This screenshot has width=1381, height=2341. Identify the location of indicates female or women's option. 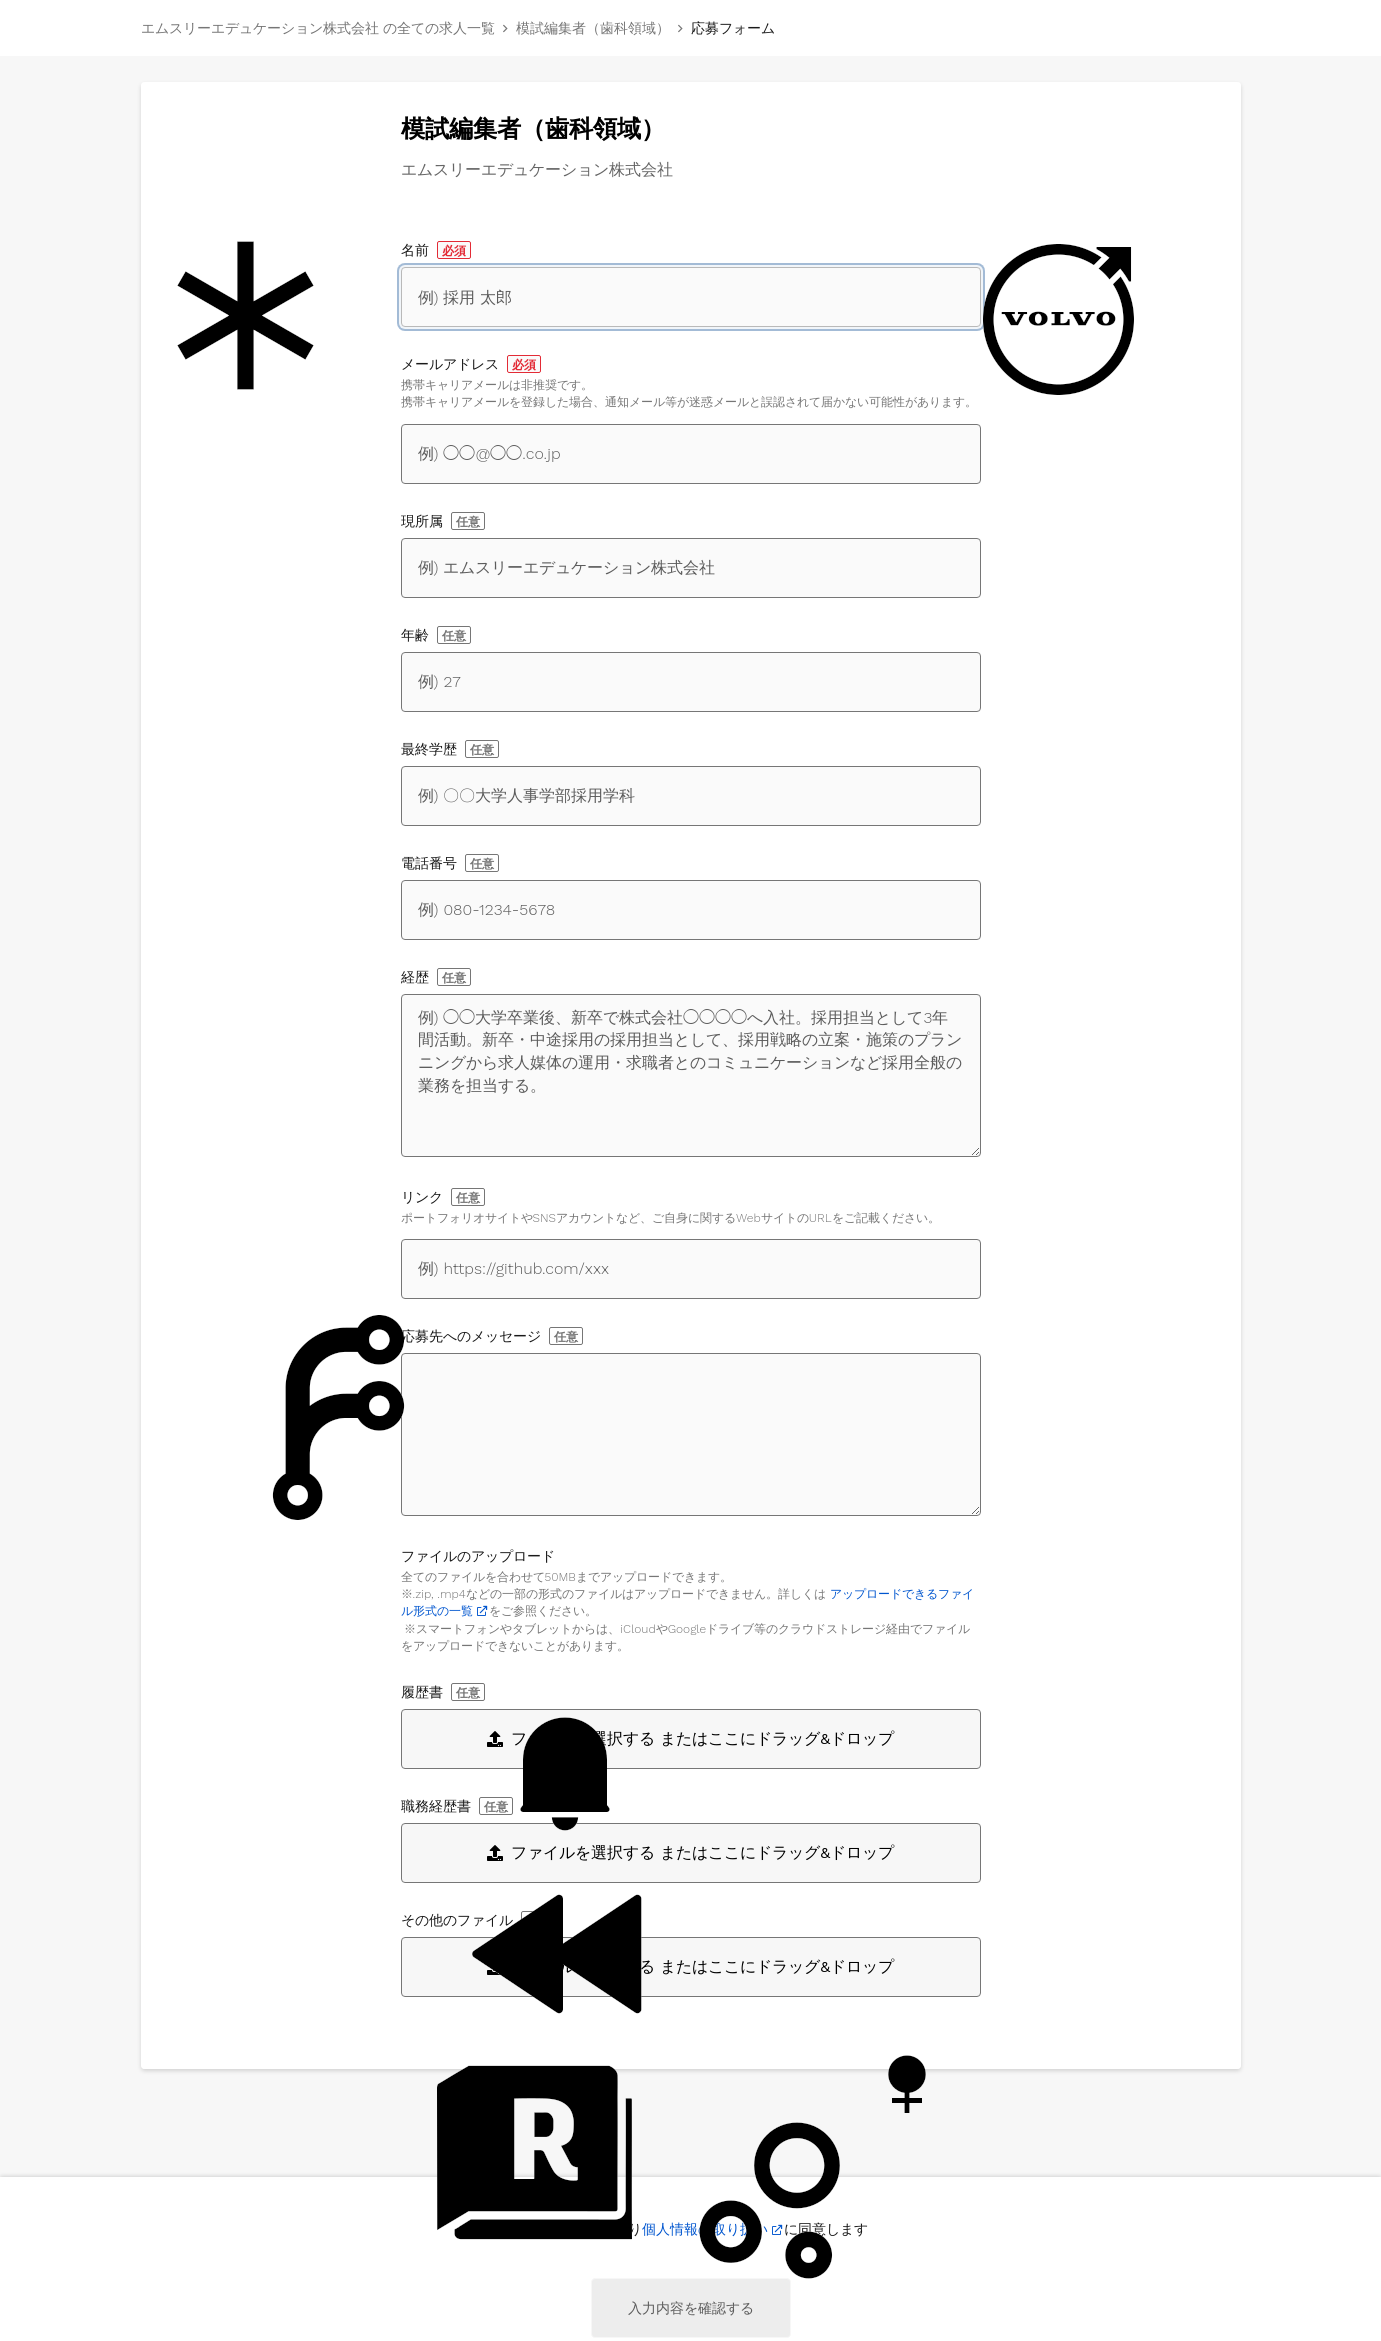
(907, 2083).